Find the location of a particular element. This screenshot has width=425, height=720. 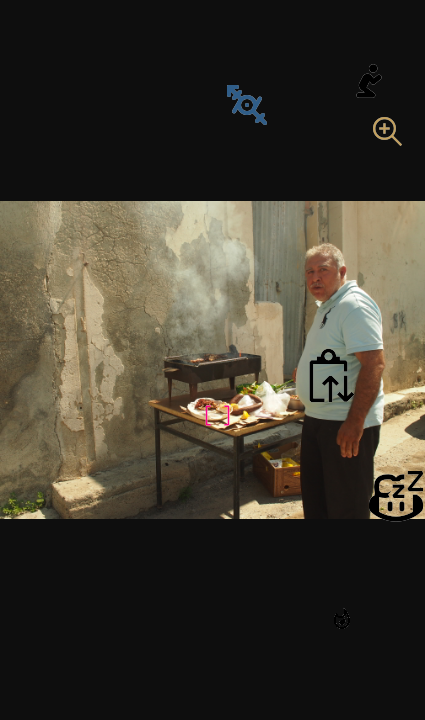

view trending or popular content is located at coordinates (342, 619).